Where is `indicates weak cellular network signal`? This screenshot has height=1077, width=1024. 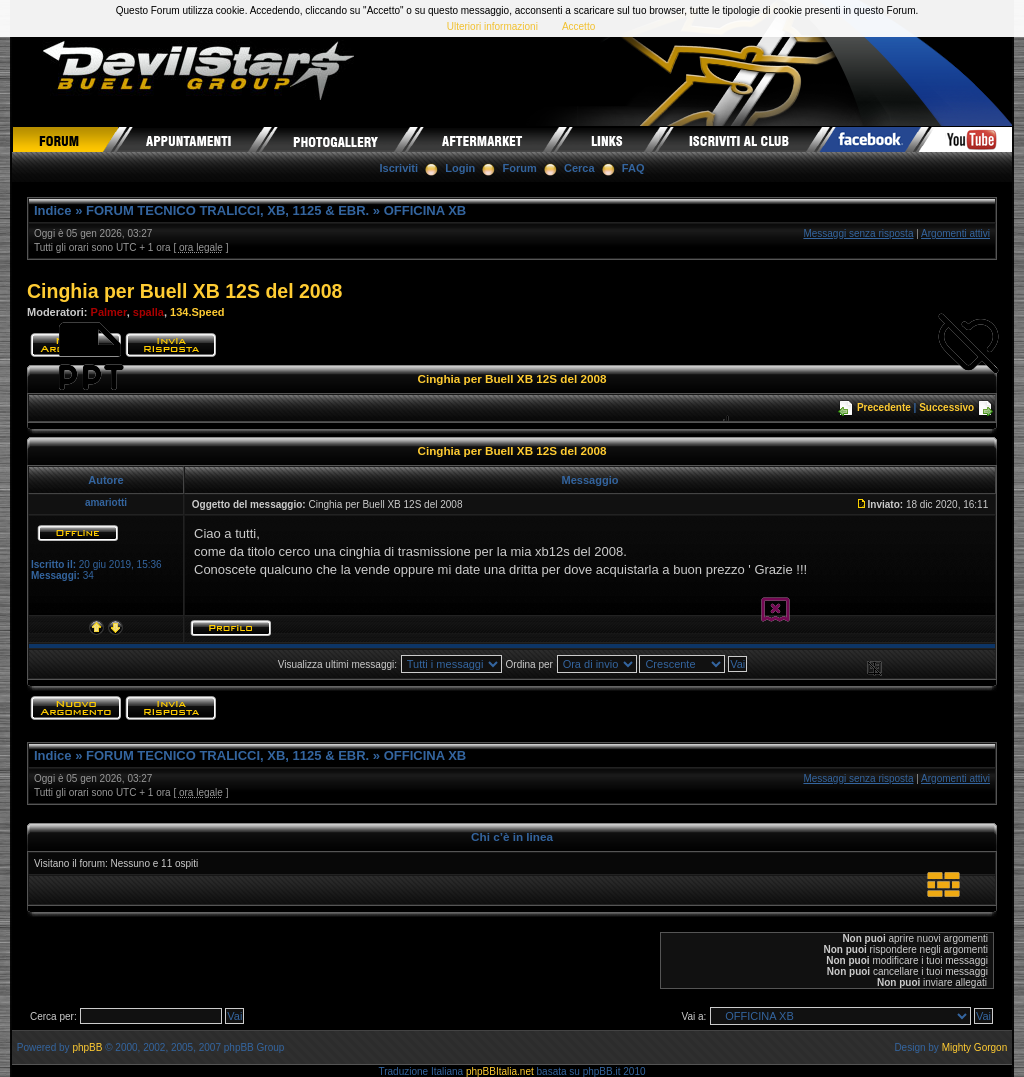
indicates weak cellular network signal is located at coordinates (731, 414).